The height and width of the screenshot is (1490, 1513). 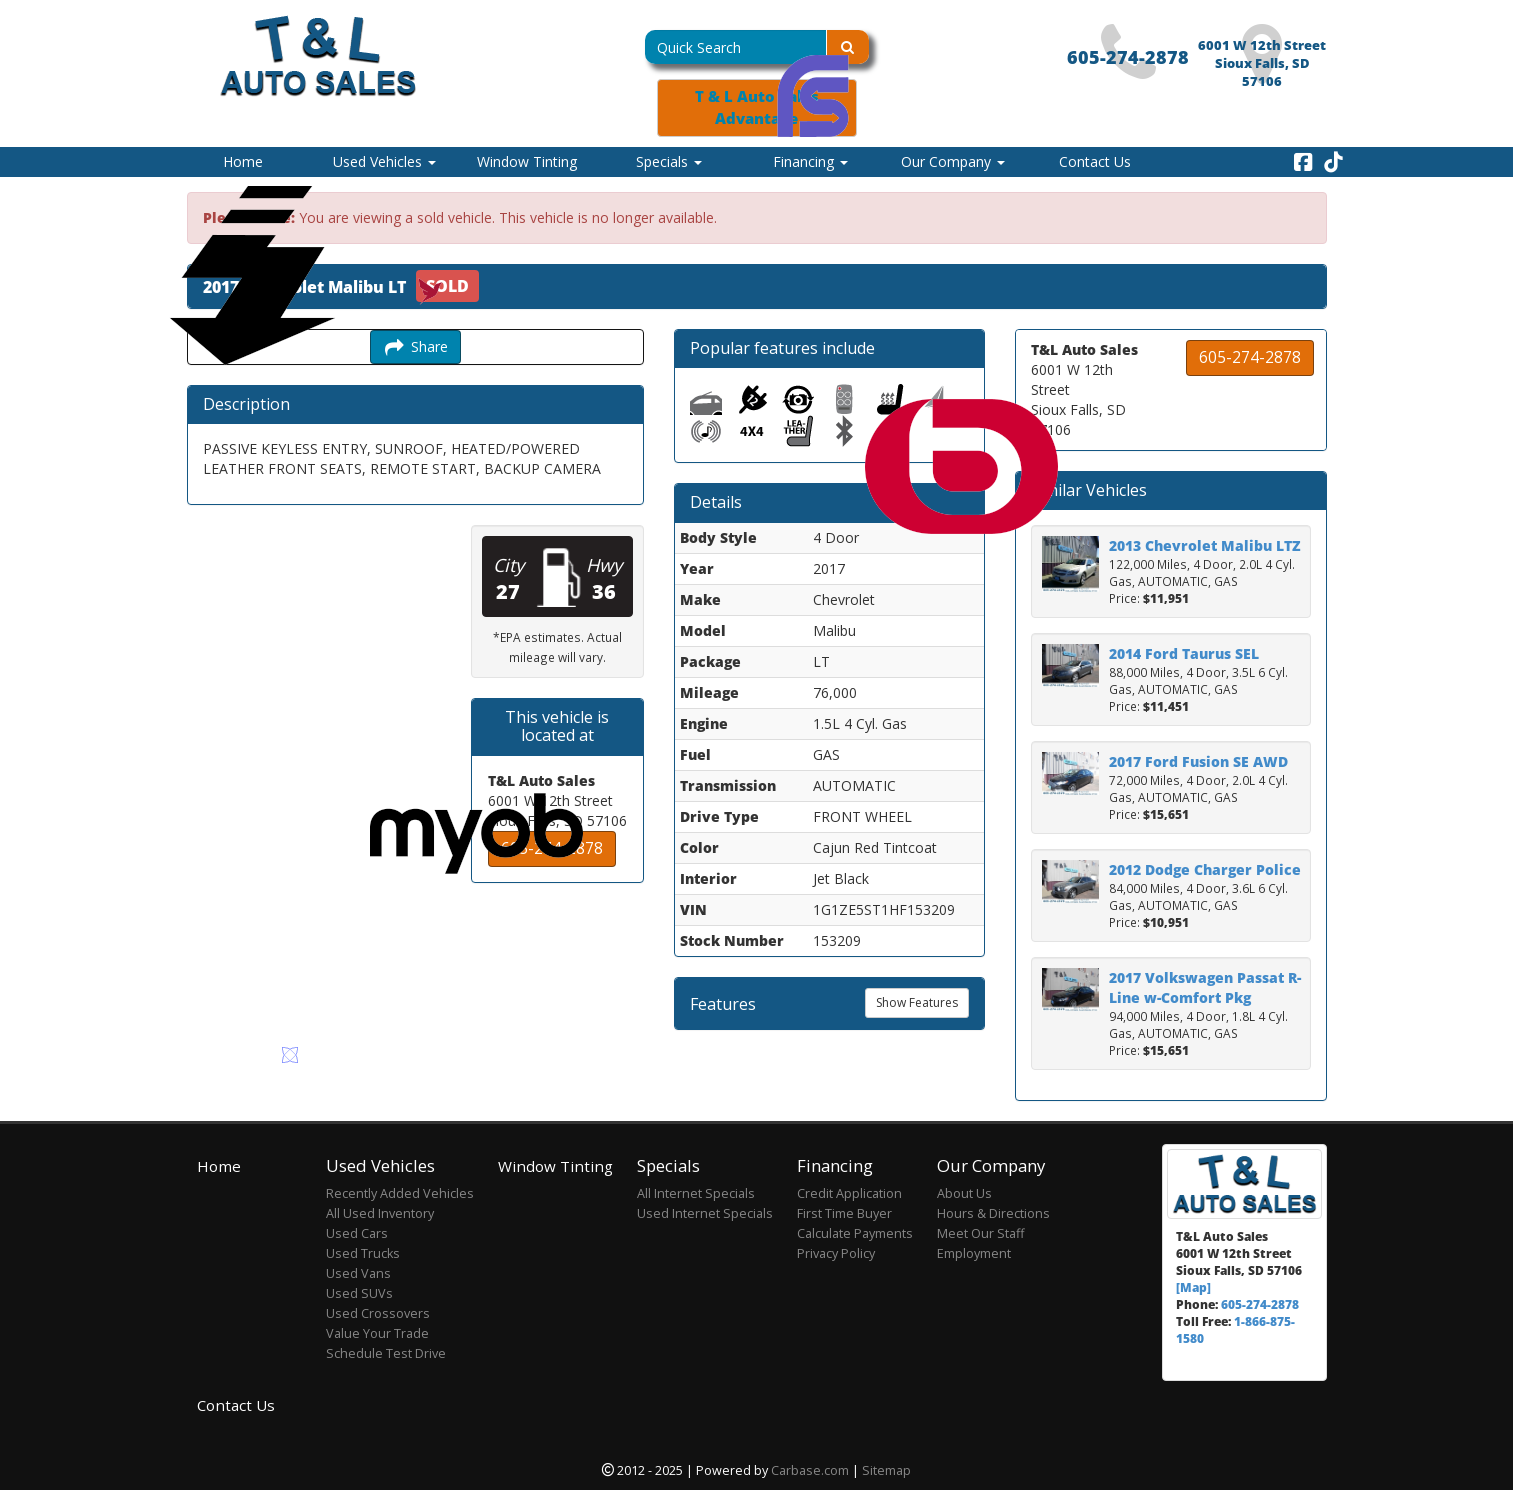 What do you see at coordinates (290, 1055) in the screenshot?
I see `haxe programming language logo` at bounding box center [290, 1055].